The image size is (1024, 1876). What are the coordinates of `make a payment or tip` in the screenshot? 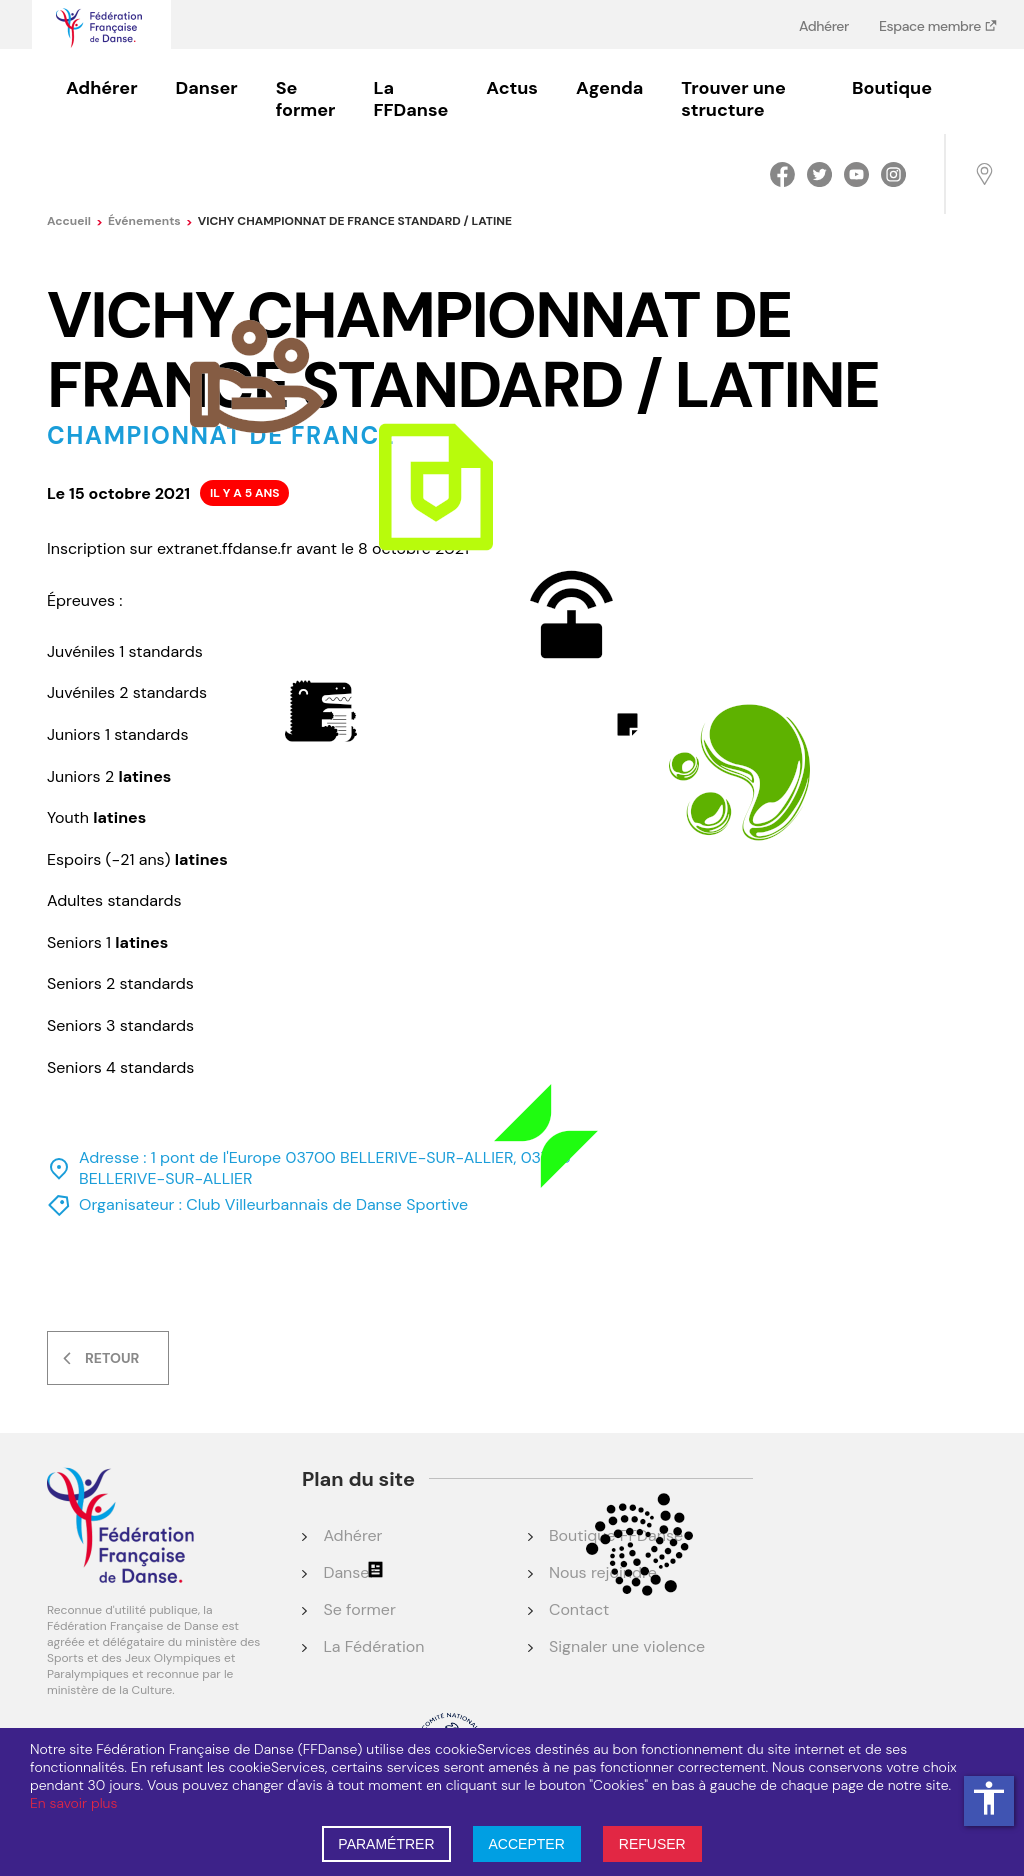 It's located at (255, 379).